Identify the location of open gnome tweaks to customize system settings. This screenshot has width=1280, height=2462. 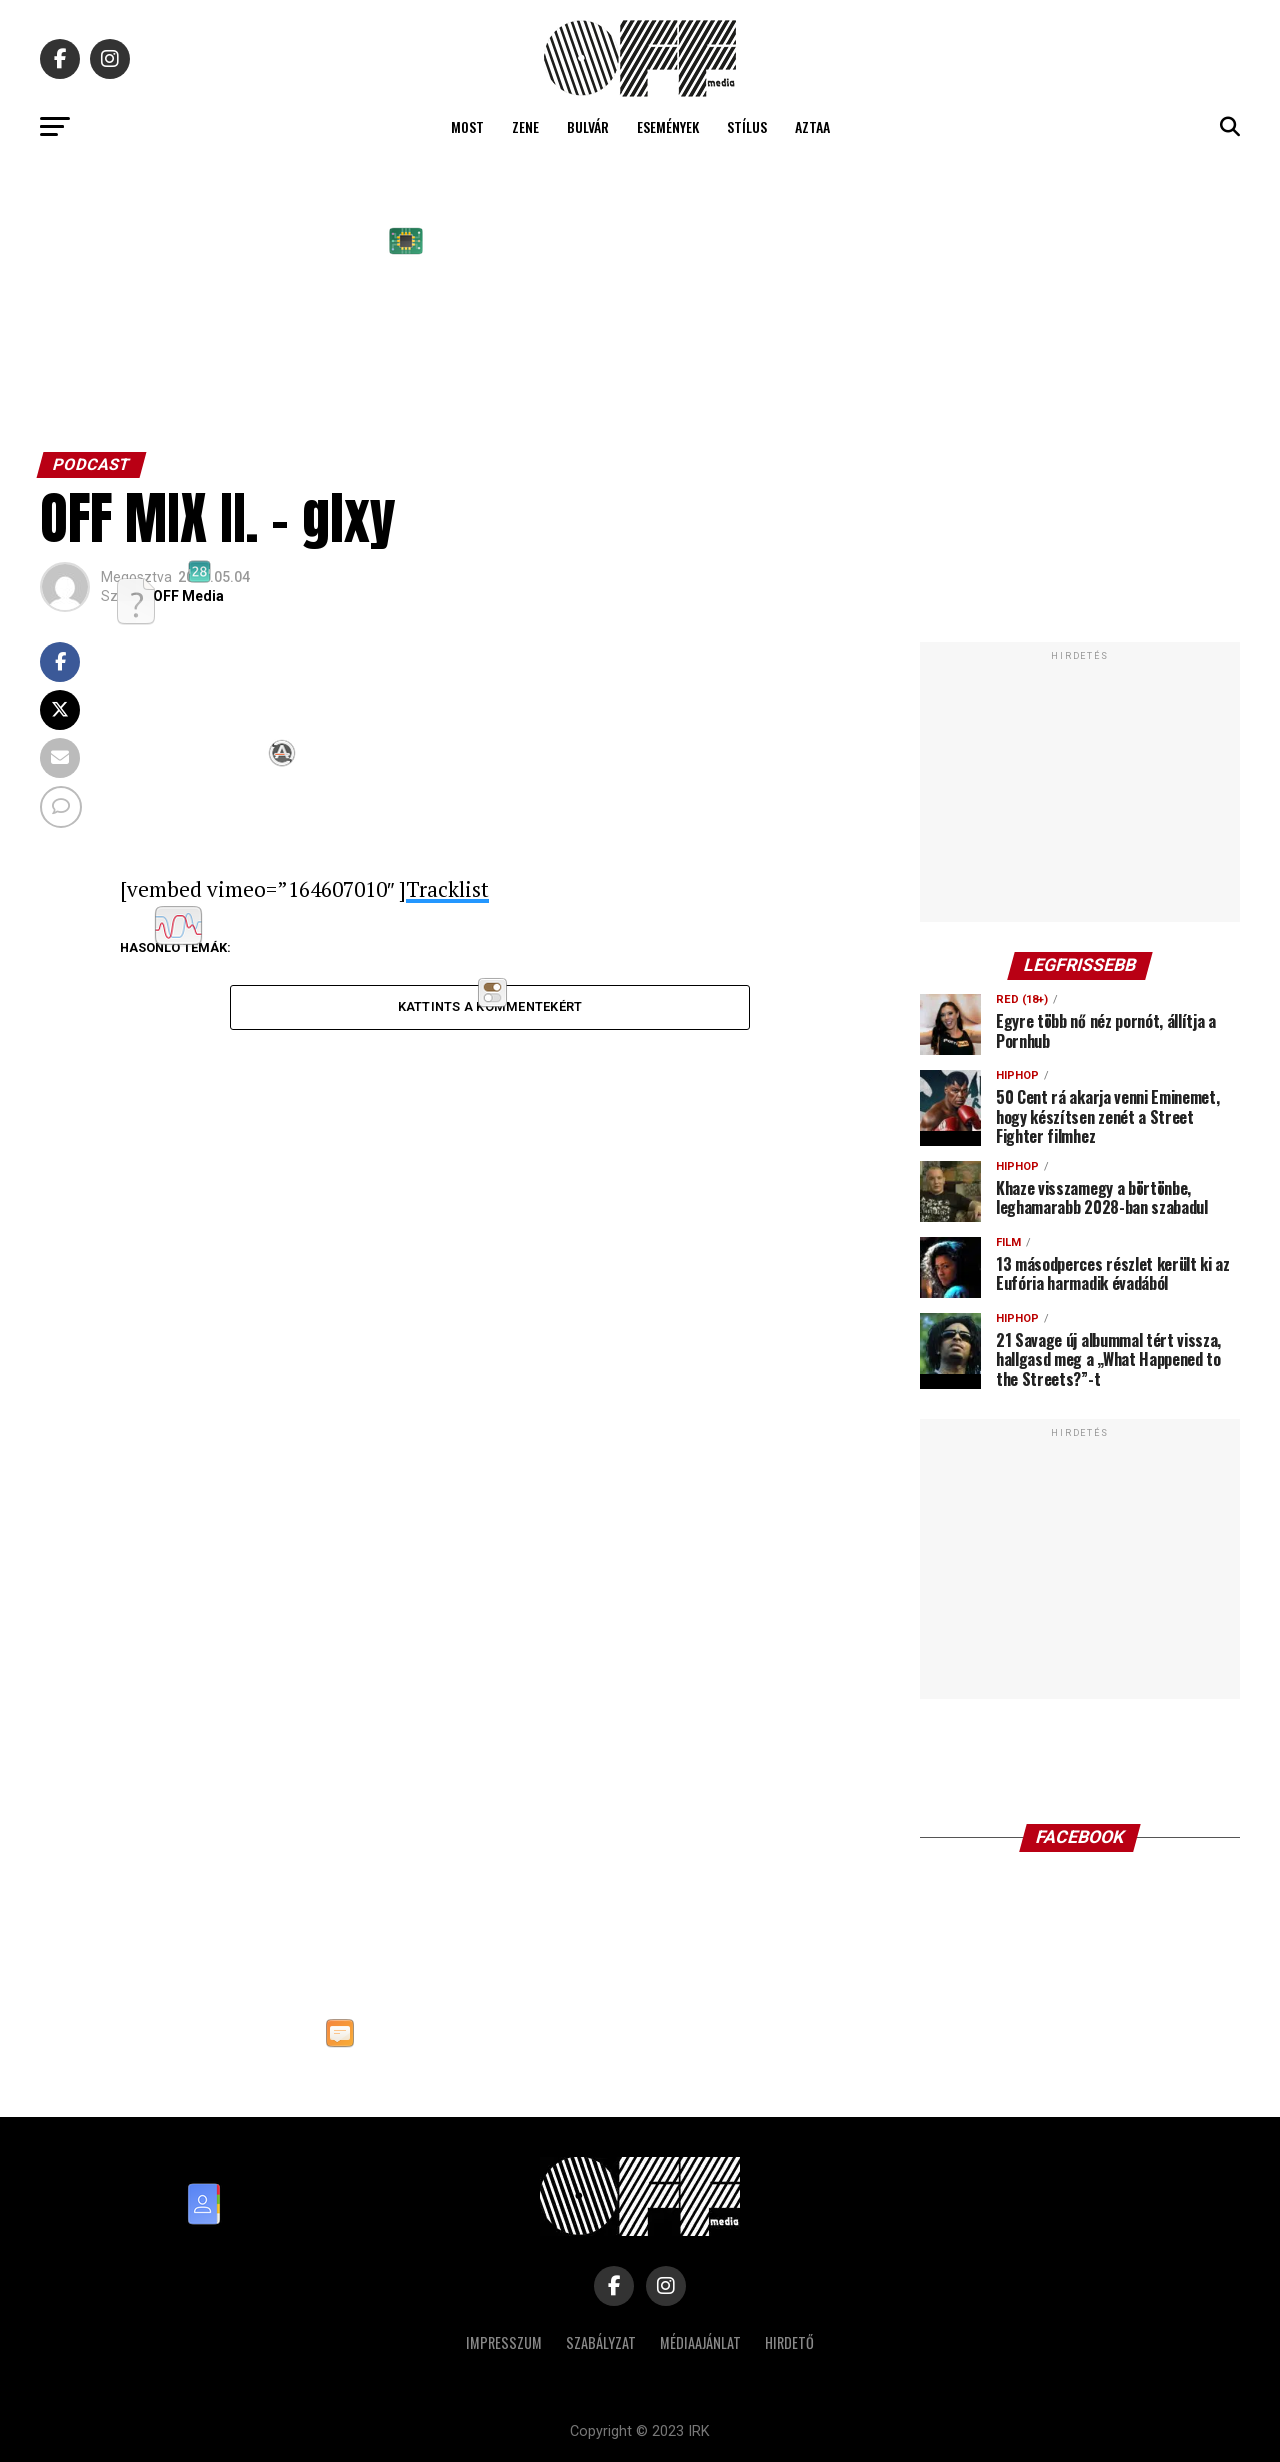
(492, 992).